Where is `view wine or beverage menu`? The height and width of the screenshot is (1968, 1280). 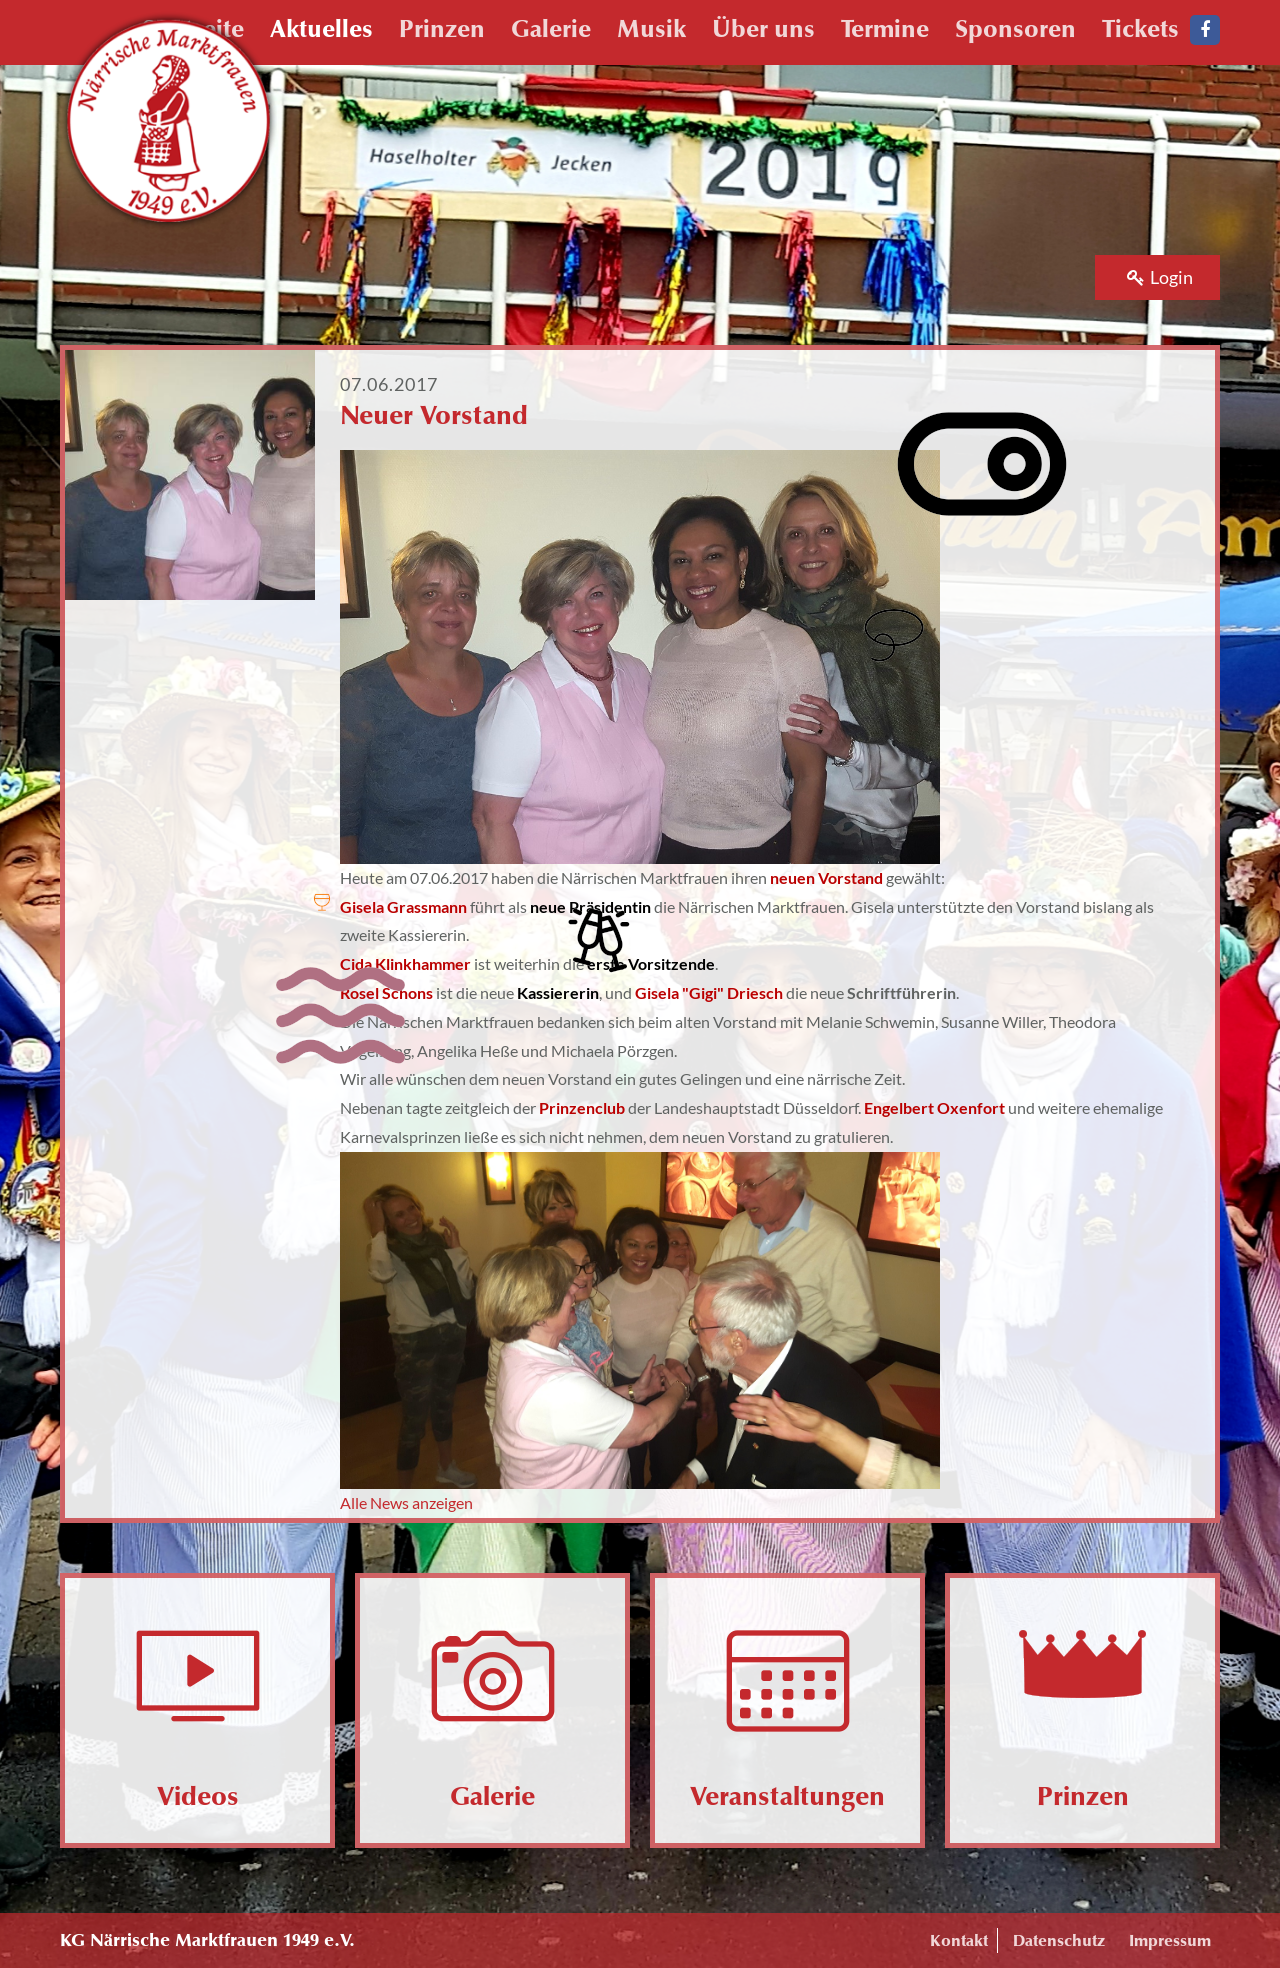
view wine or beverage menu is located at coordinates (322, 902).